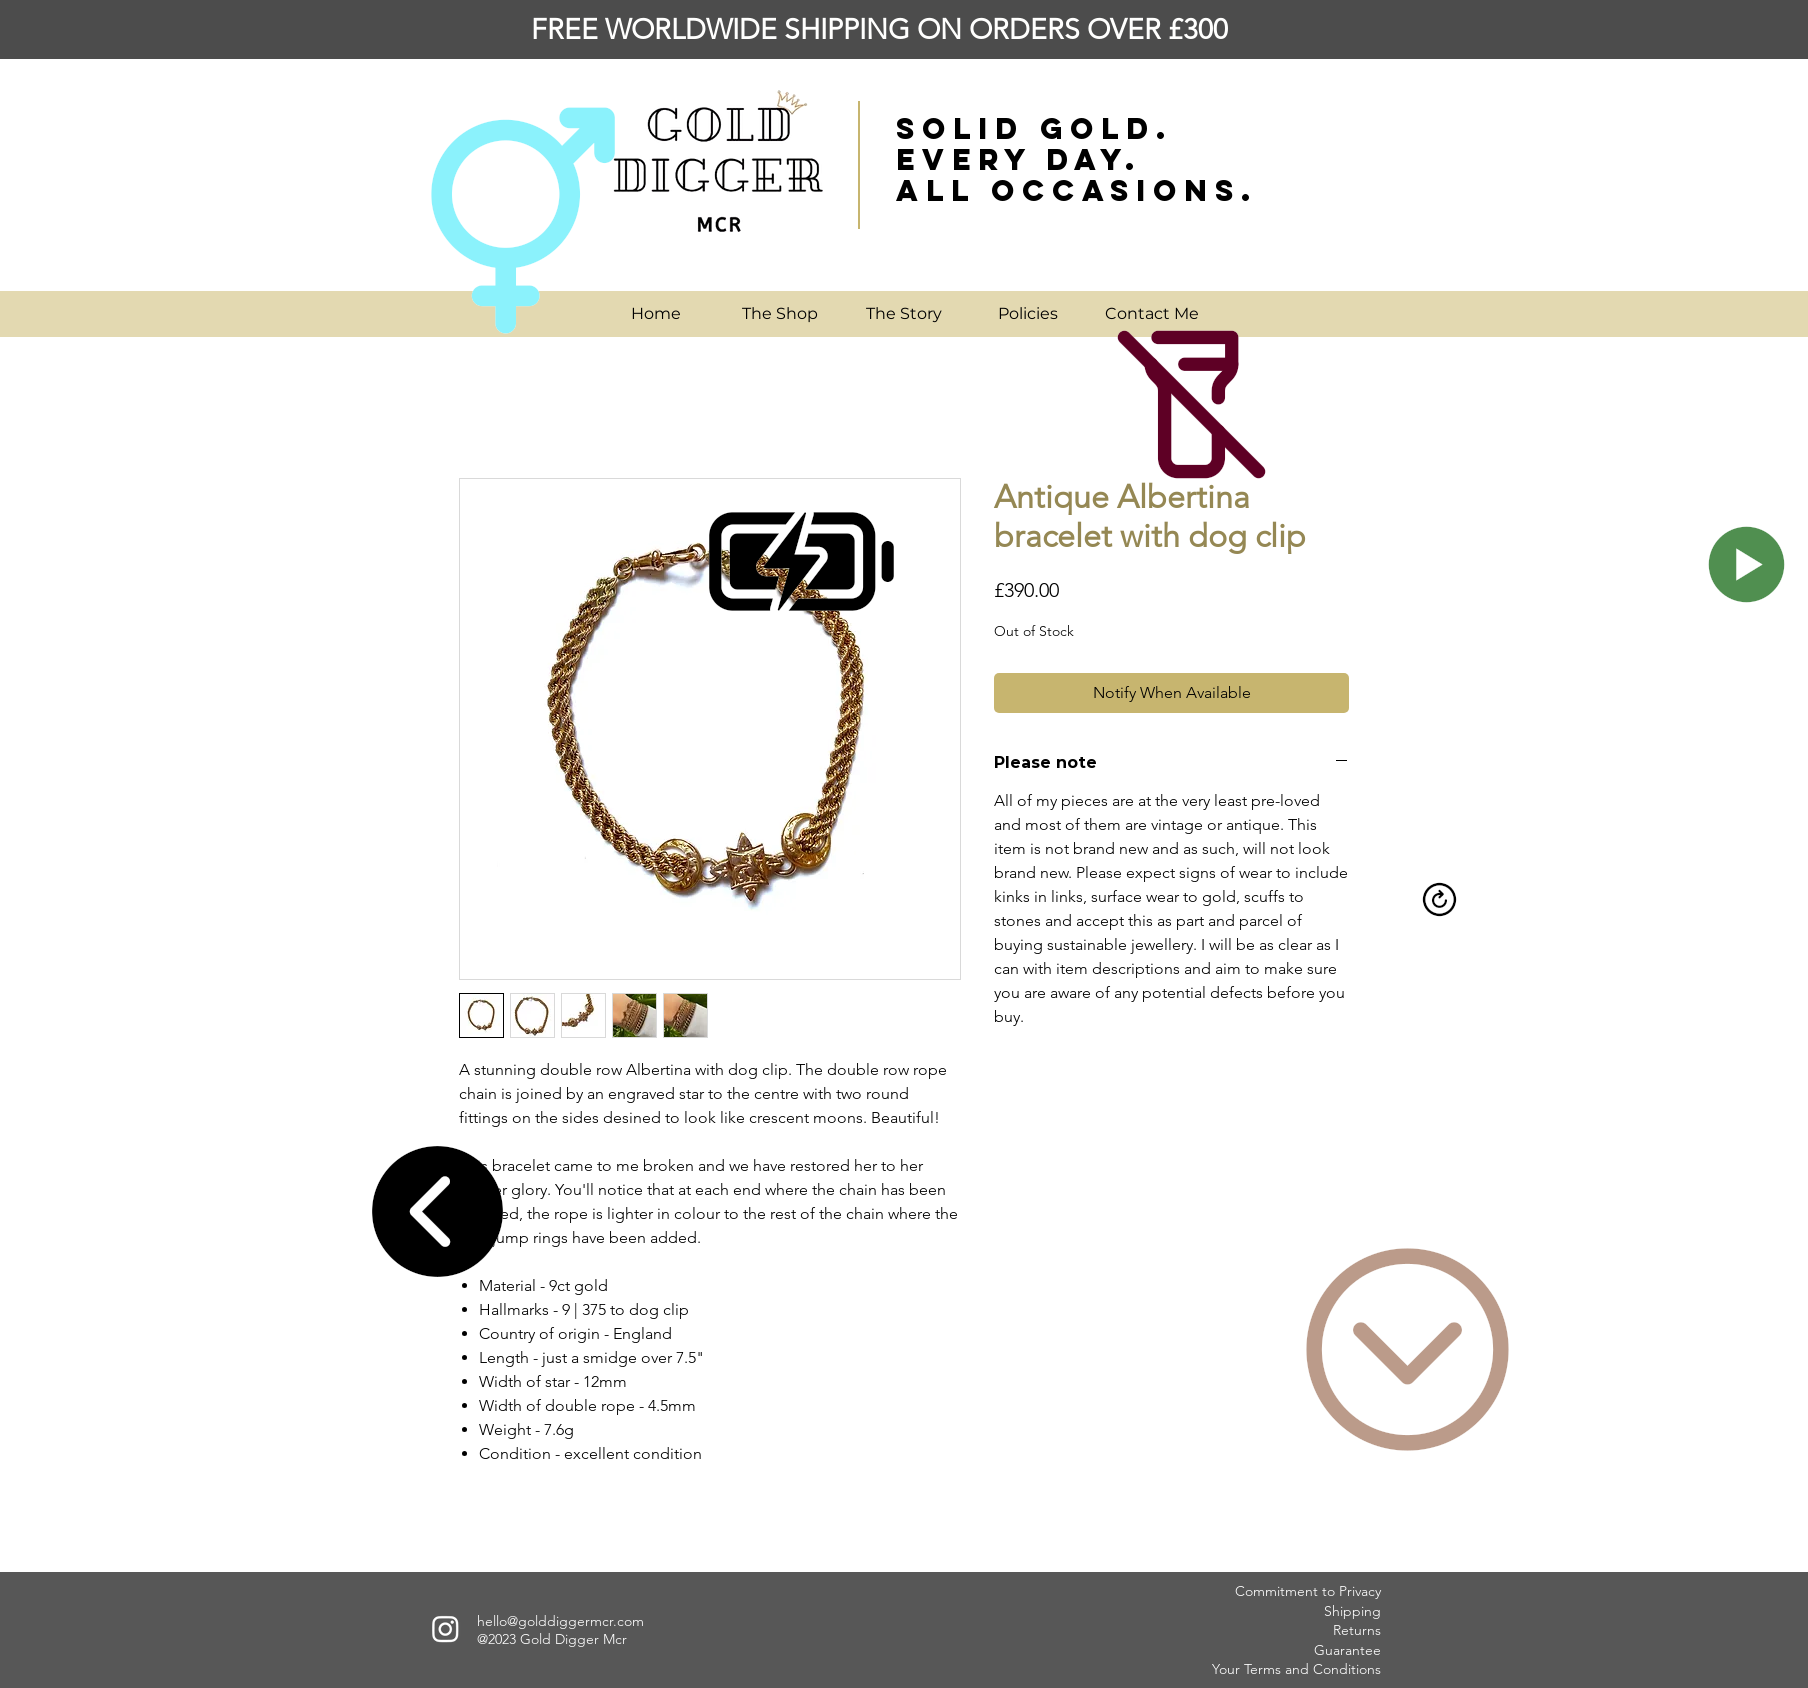  I want to click on flashlight is currently off, so click(1191, 404).